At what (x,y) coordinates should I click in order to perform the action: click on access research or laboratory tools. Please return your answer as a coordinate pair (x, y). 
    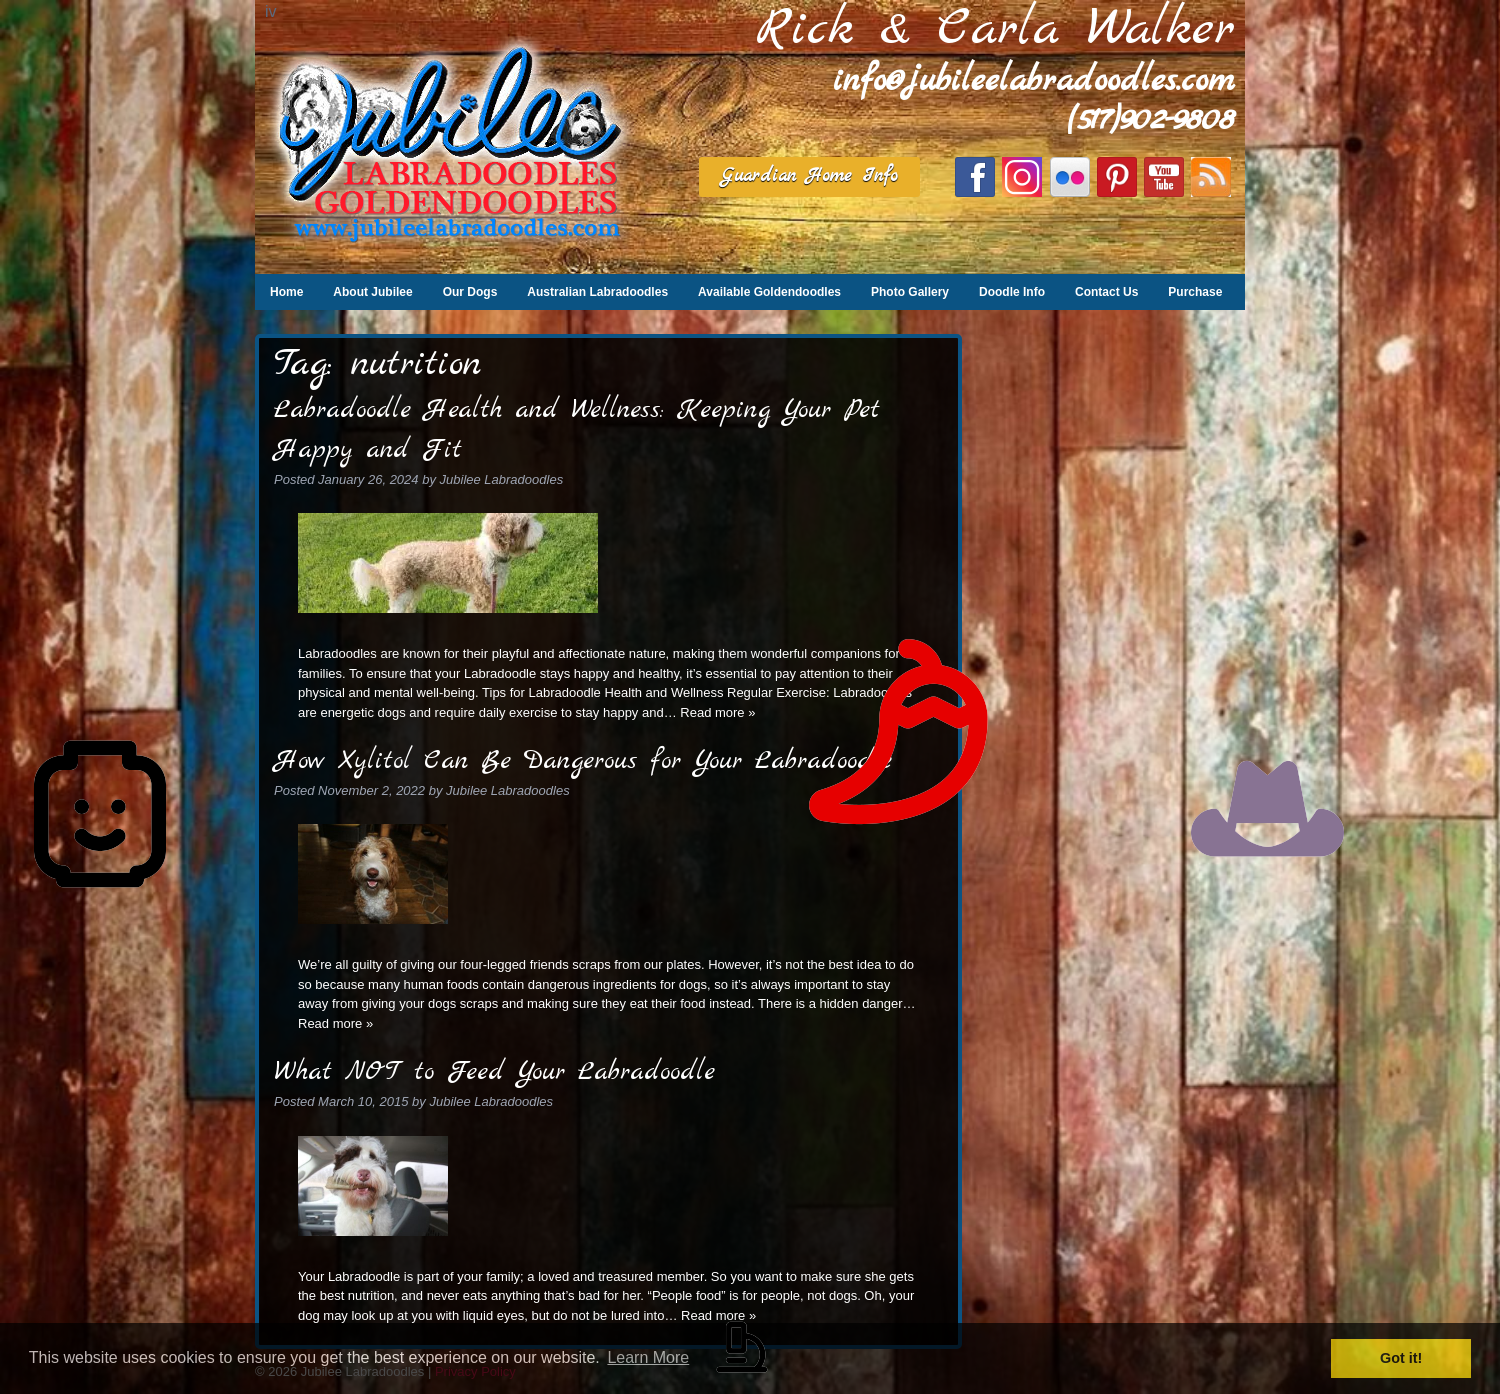
    Looking at the image, I should click on (742, 1349).